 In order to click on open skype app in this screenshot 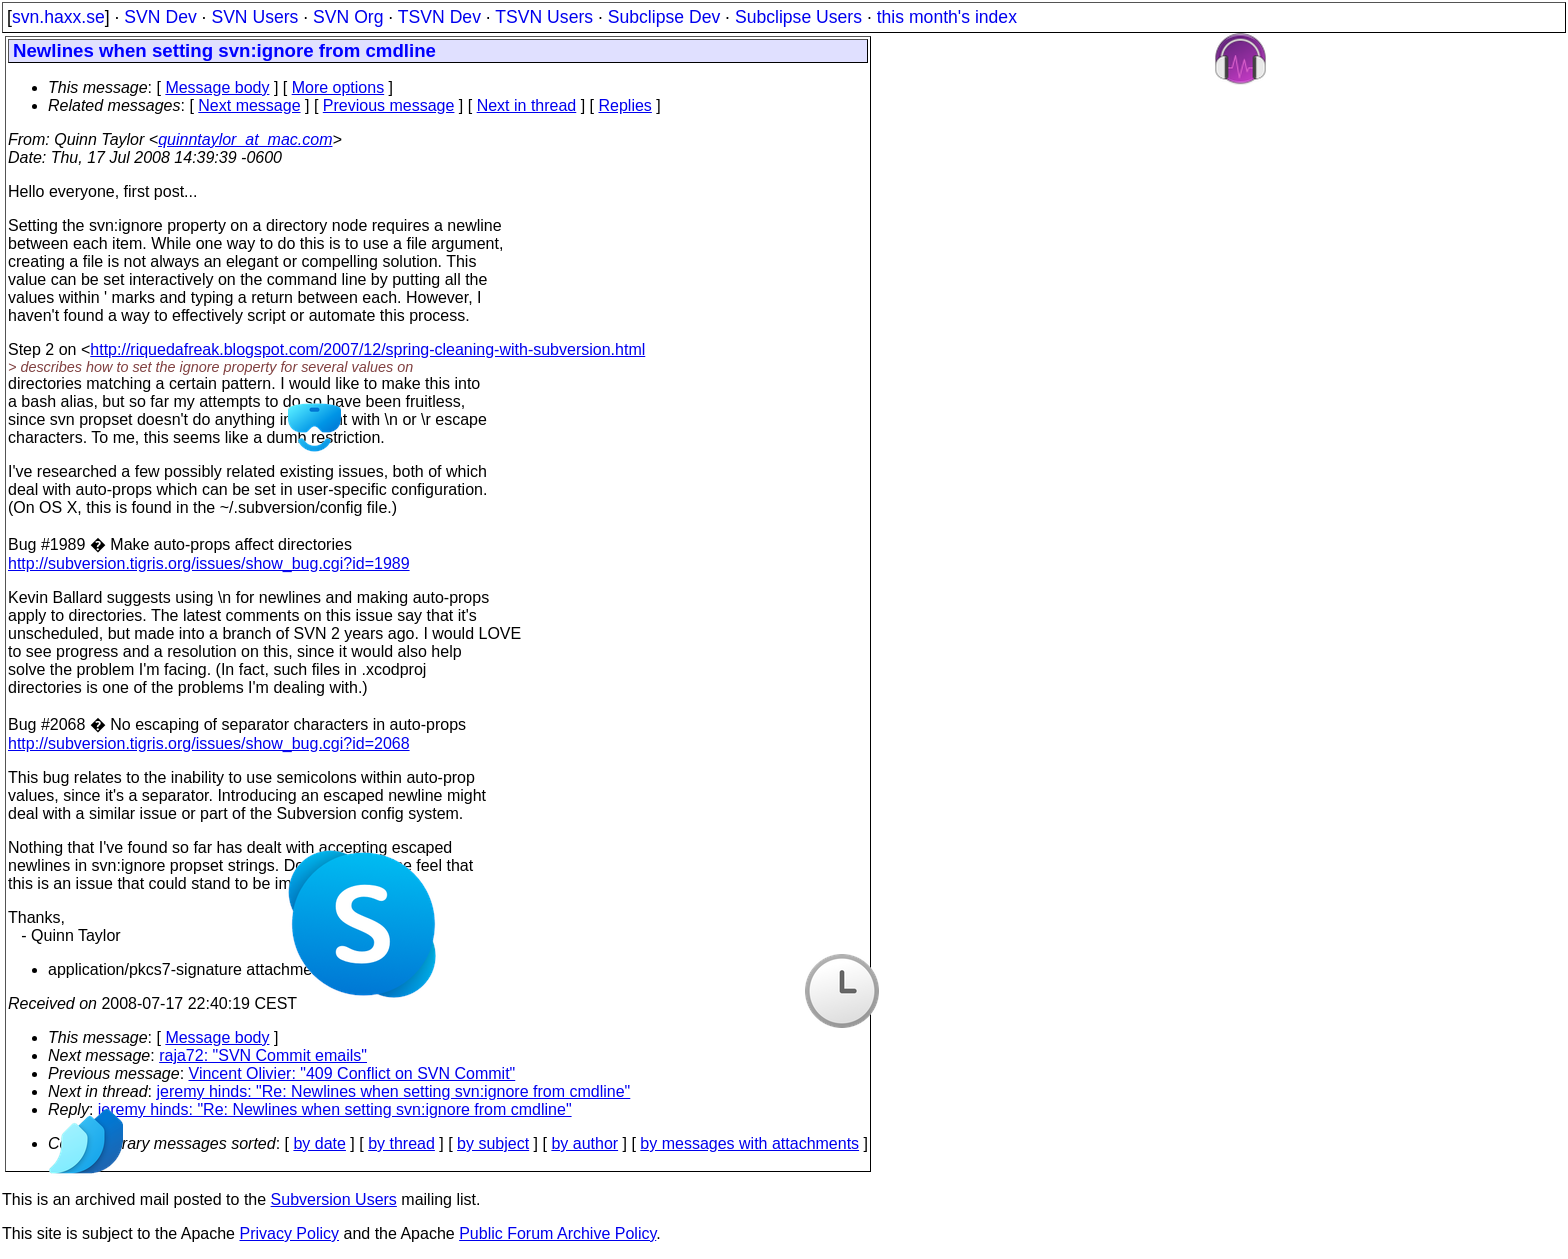, I will do `click(361, 923)`.